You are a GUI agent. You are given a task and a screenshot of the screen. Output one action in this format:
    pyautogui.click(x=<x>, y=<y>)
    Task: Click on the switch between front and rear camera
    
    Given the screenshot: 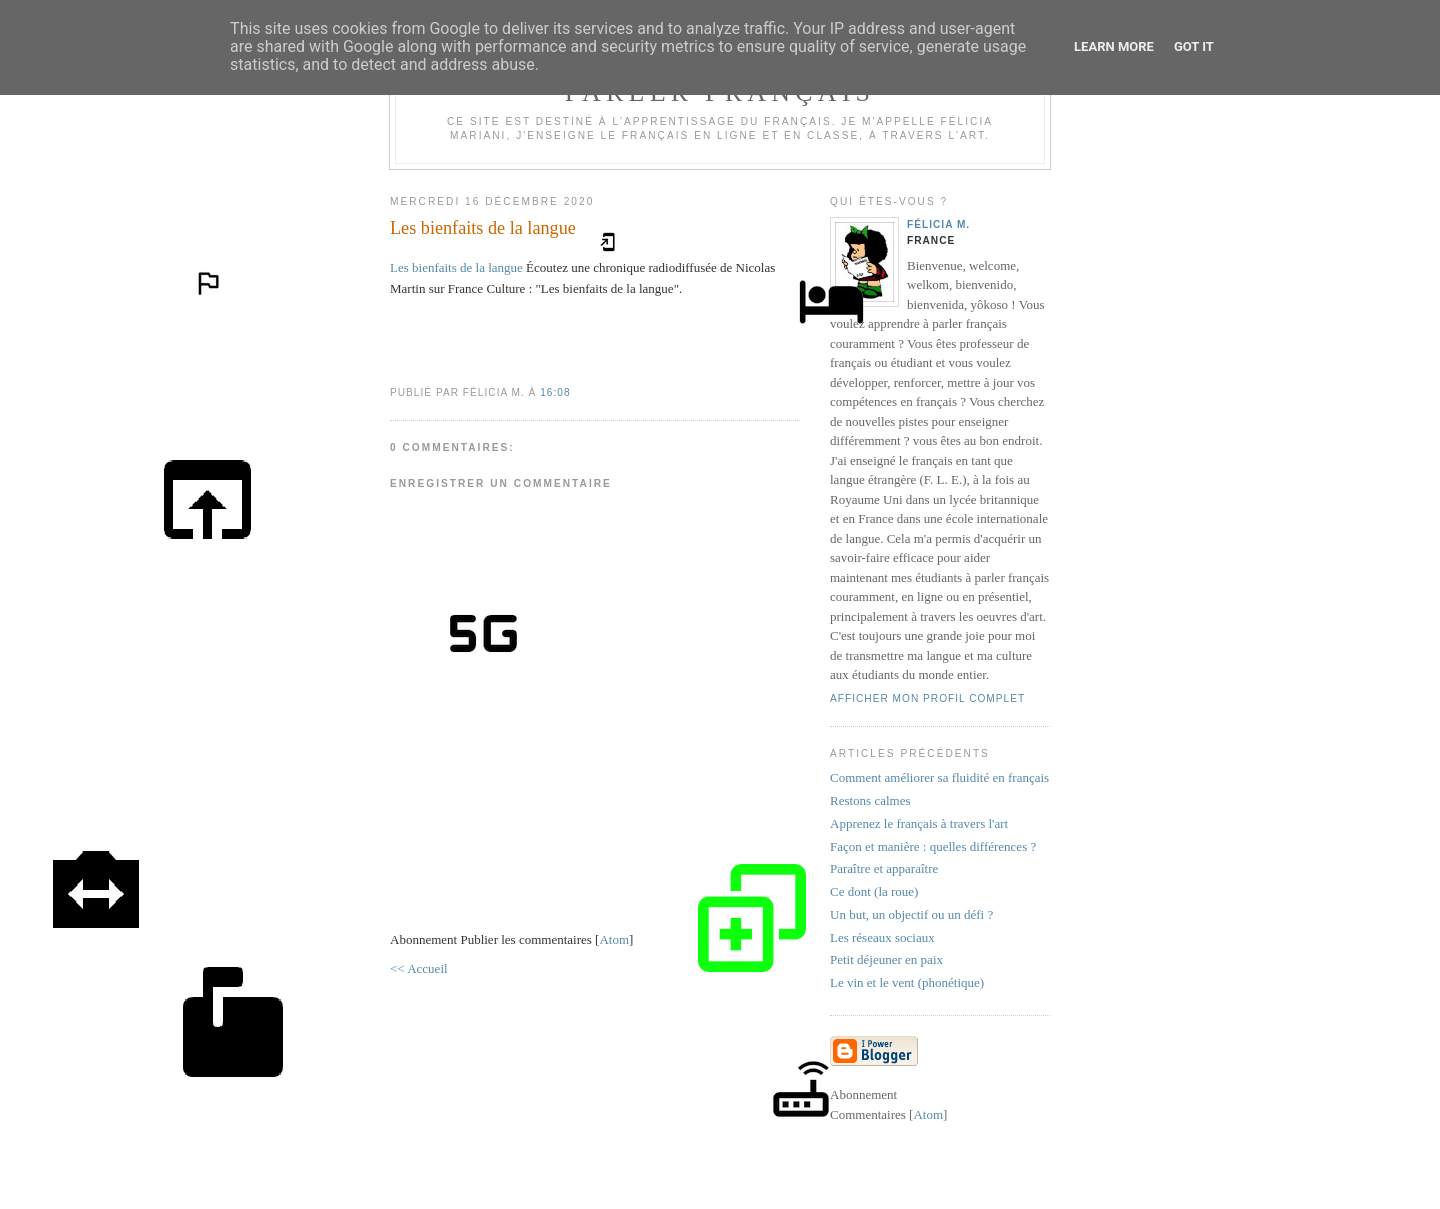 What is the action you would take?
    pyautogui.click(x=96, y=894)
    